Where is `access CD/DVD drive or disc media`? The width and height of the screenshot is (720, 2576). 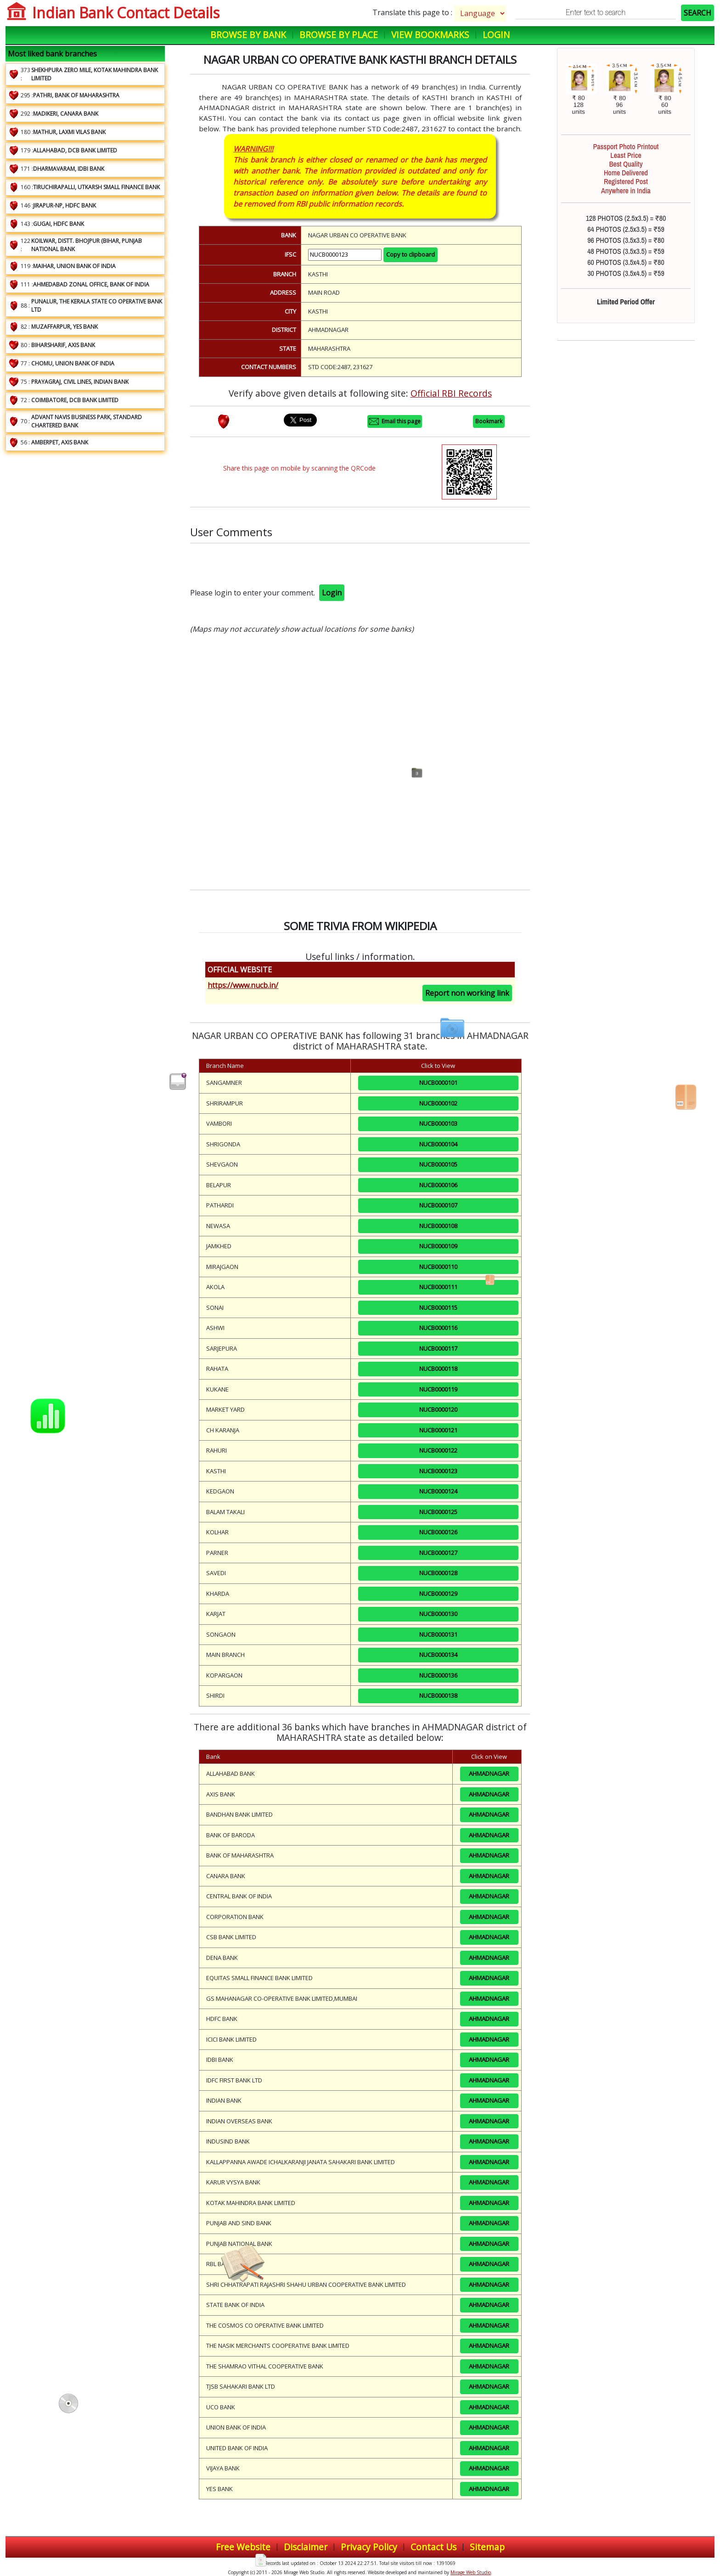
access CD/DVD drive or disc media is located at coordinates (68, 2403).